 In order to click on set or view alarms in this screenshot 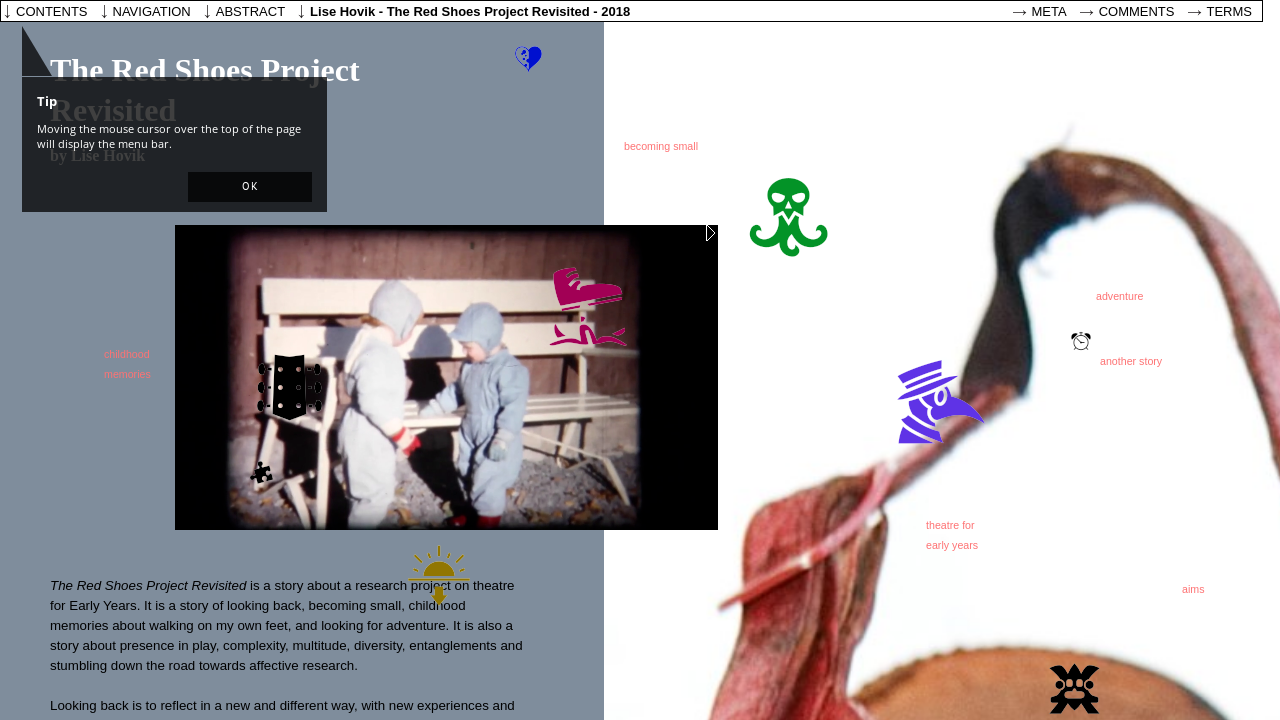, I will do `click(1081, 341)`.